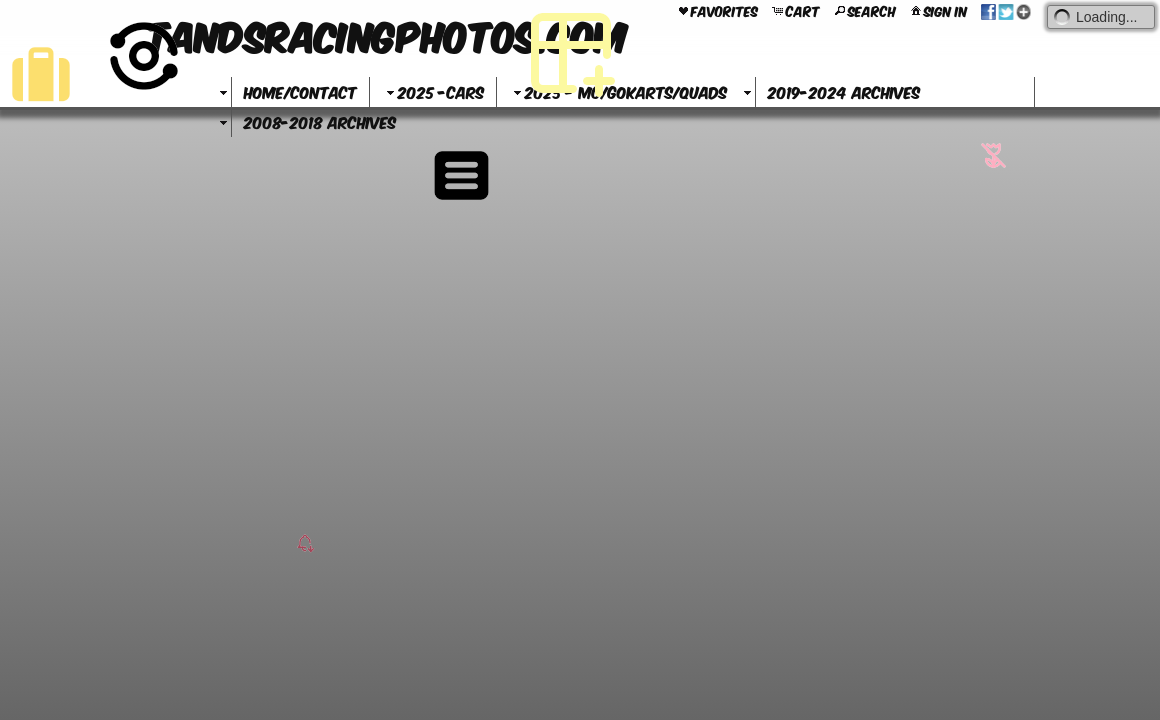  I want to click on download notifications, so click(305, 543).